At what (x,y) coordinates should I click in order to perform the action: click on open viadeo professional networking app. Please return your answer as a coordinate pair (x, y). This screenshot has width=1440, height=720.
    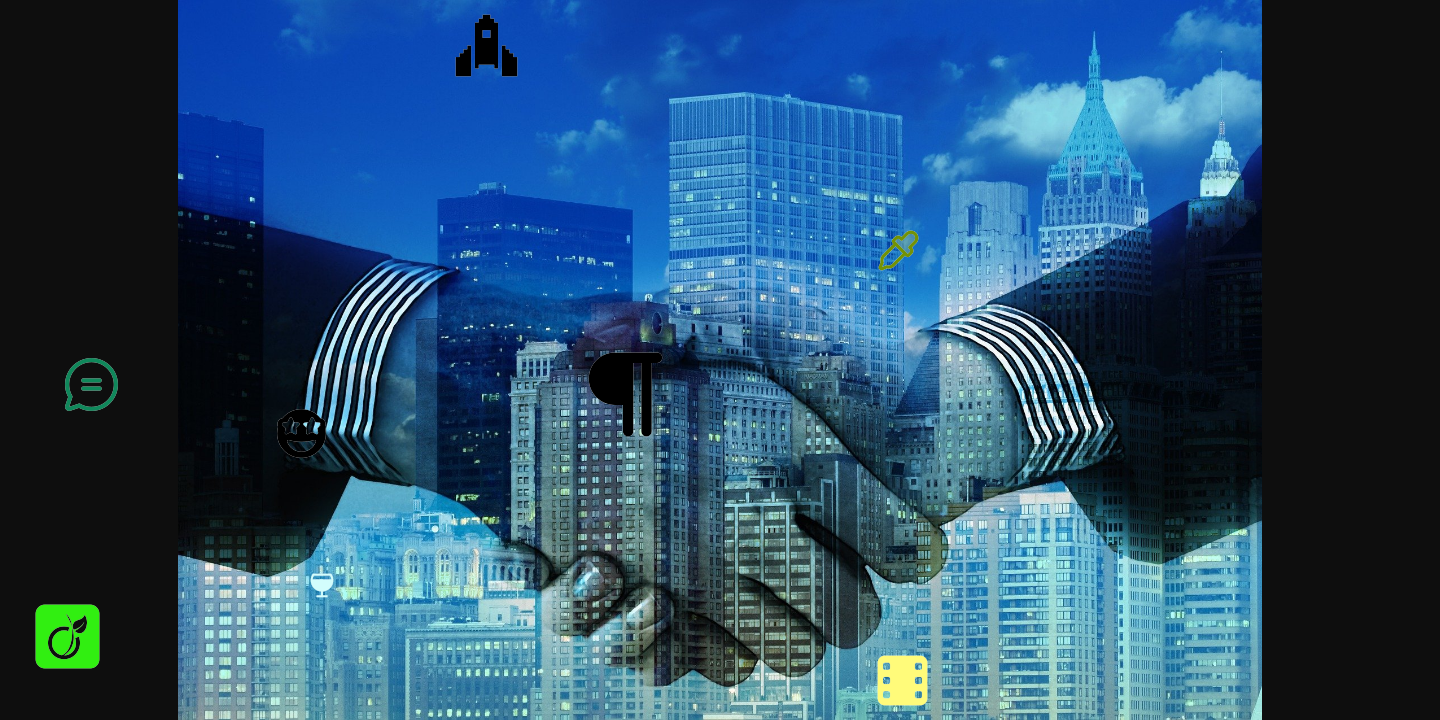
    Looking at the image, I should click on (67, 636).